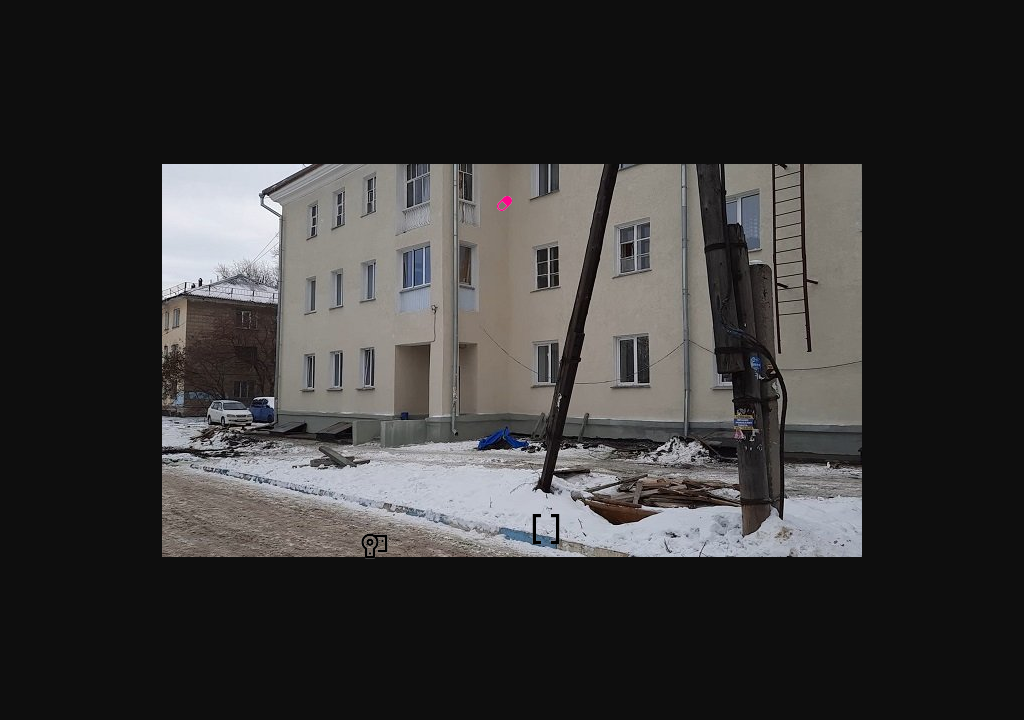 The image size is (1024, 720). I want to click on access medication or pharmacy features, so click(504, 203).